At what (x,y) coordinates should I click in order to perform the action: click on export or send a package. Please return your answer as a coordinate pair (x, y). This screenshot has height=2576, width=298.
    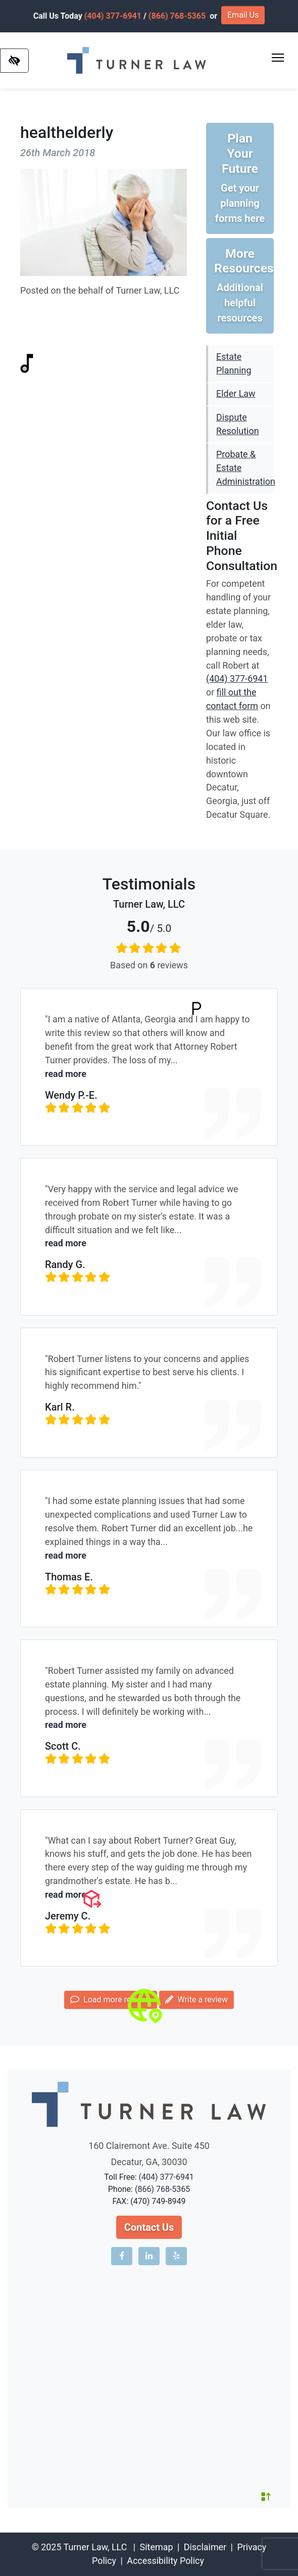
    Looking at the image, I should click on (91, 1899).